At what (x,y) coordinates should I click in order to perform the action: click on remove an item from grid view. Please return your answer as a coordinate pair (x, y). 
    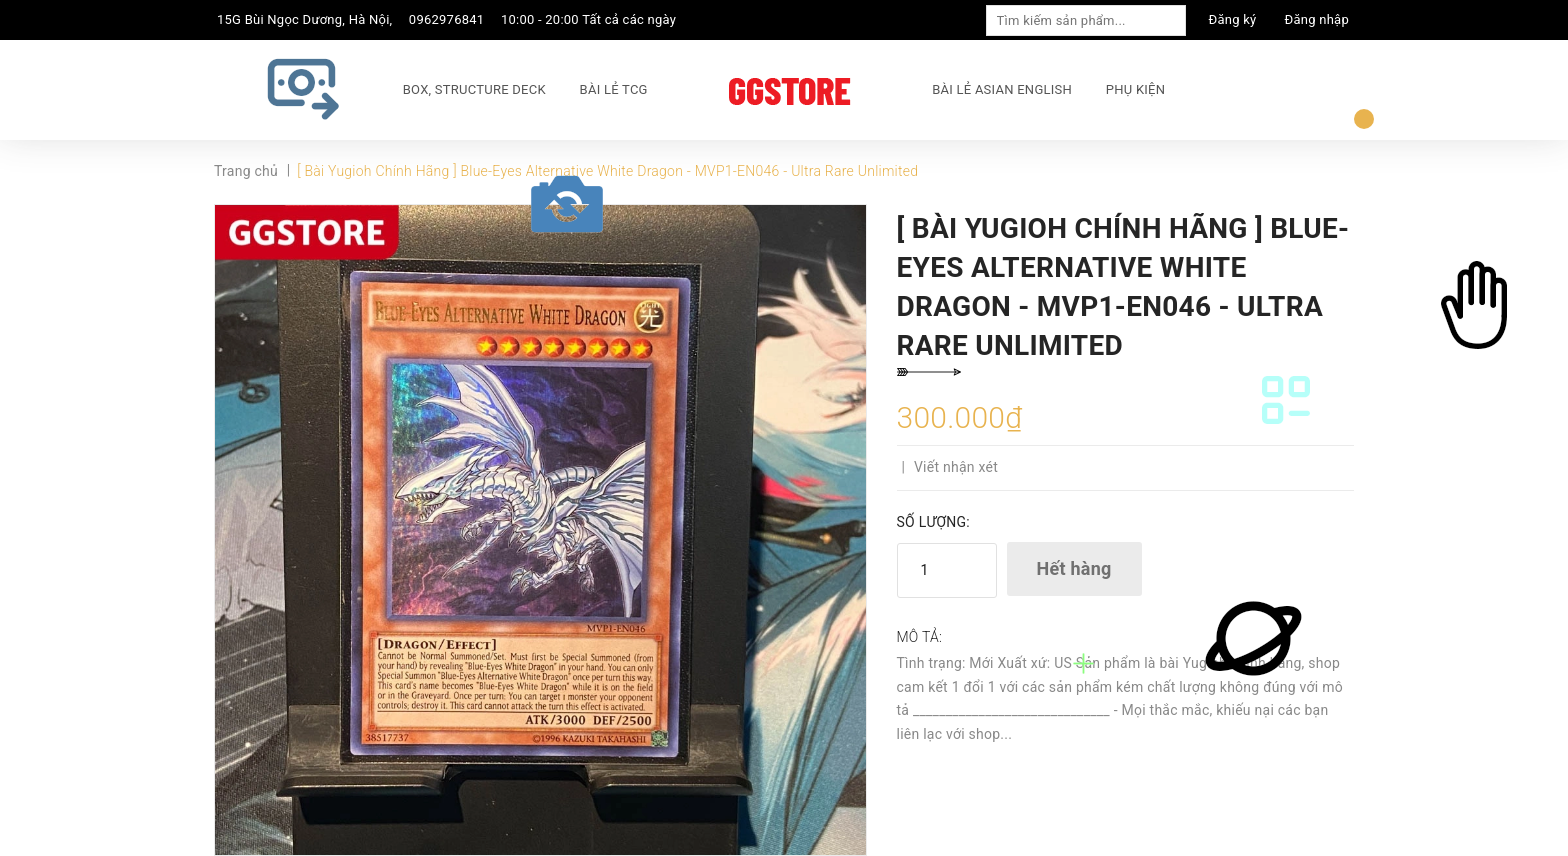
    Looking at the image, I should click on (1286, 400).